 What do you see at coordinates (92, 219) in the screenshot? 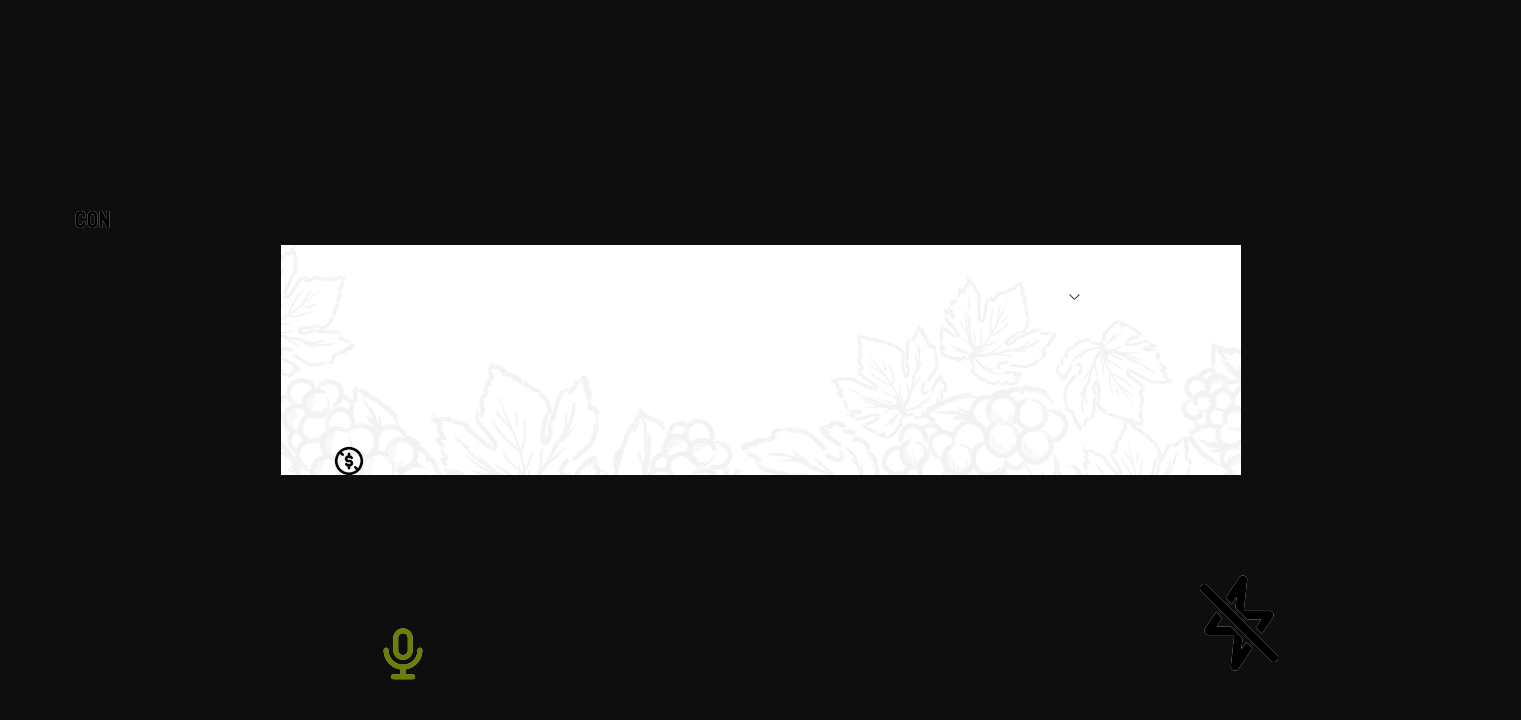
I see `initiate an HTTP connection request` at bounding box center [92, 219].